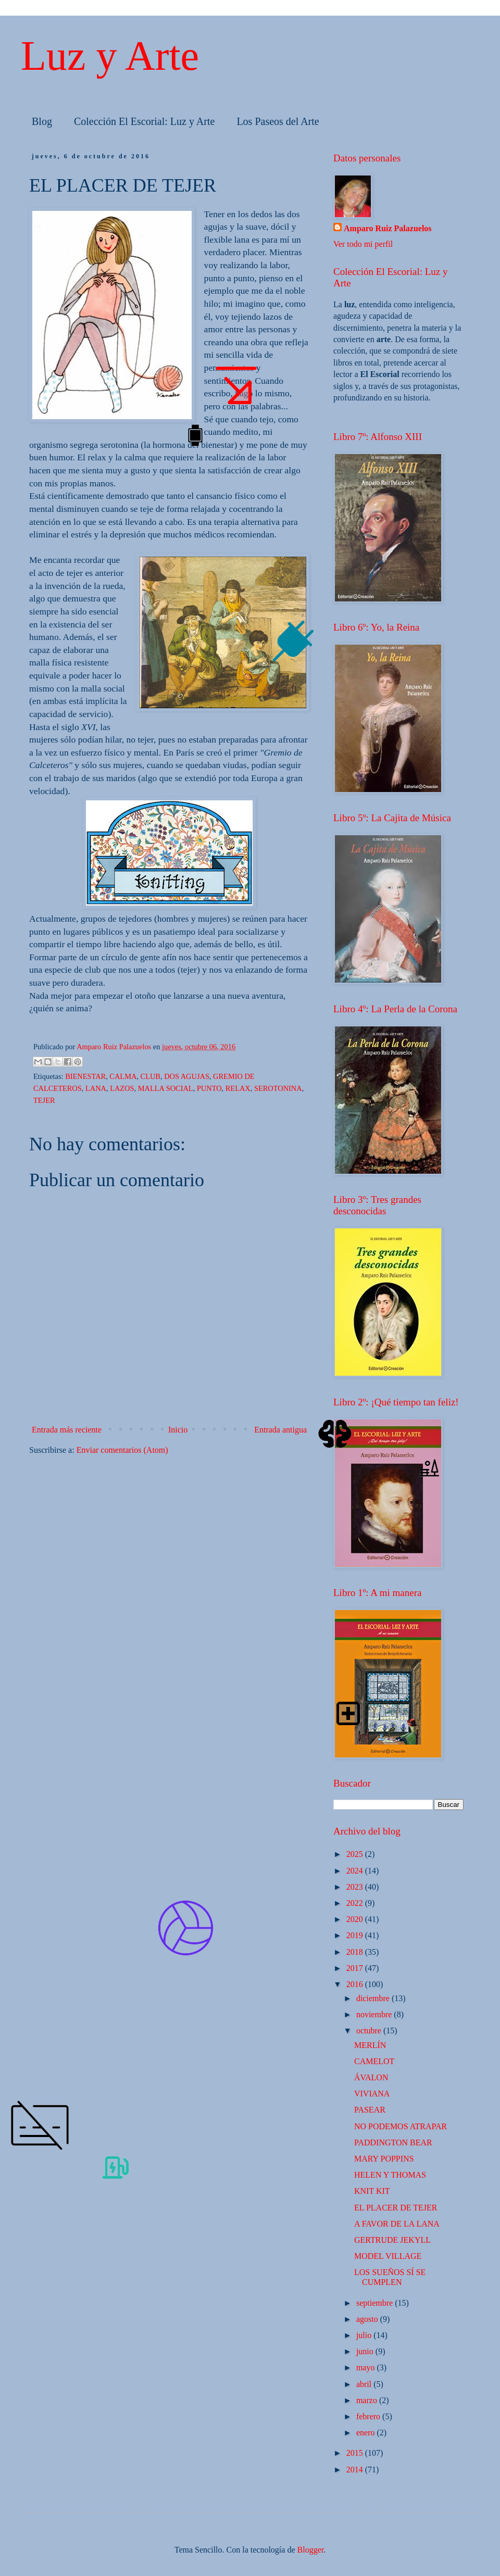 The width and height of the screenshot is (500, 2576). Describe the element at coordinates (335, 1434) in the screenshot. I see `access AI or machine learning features` at that location.